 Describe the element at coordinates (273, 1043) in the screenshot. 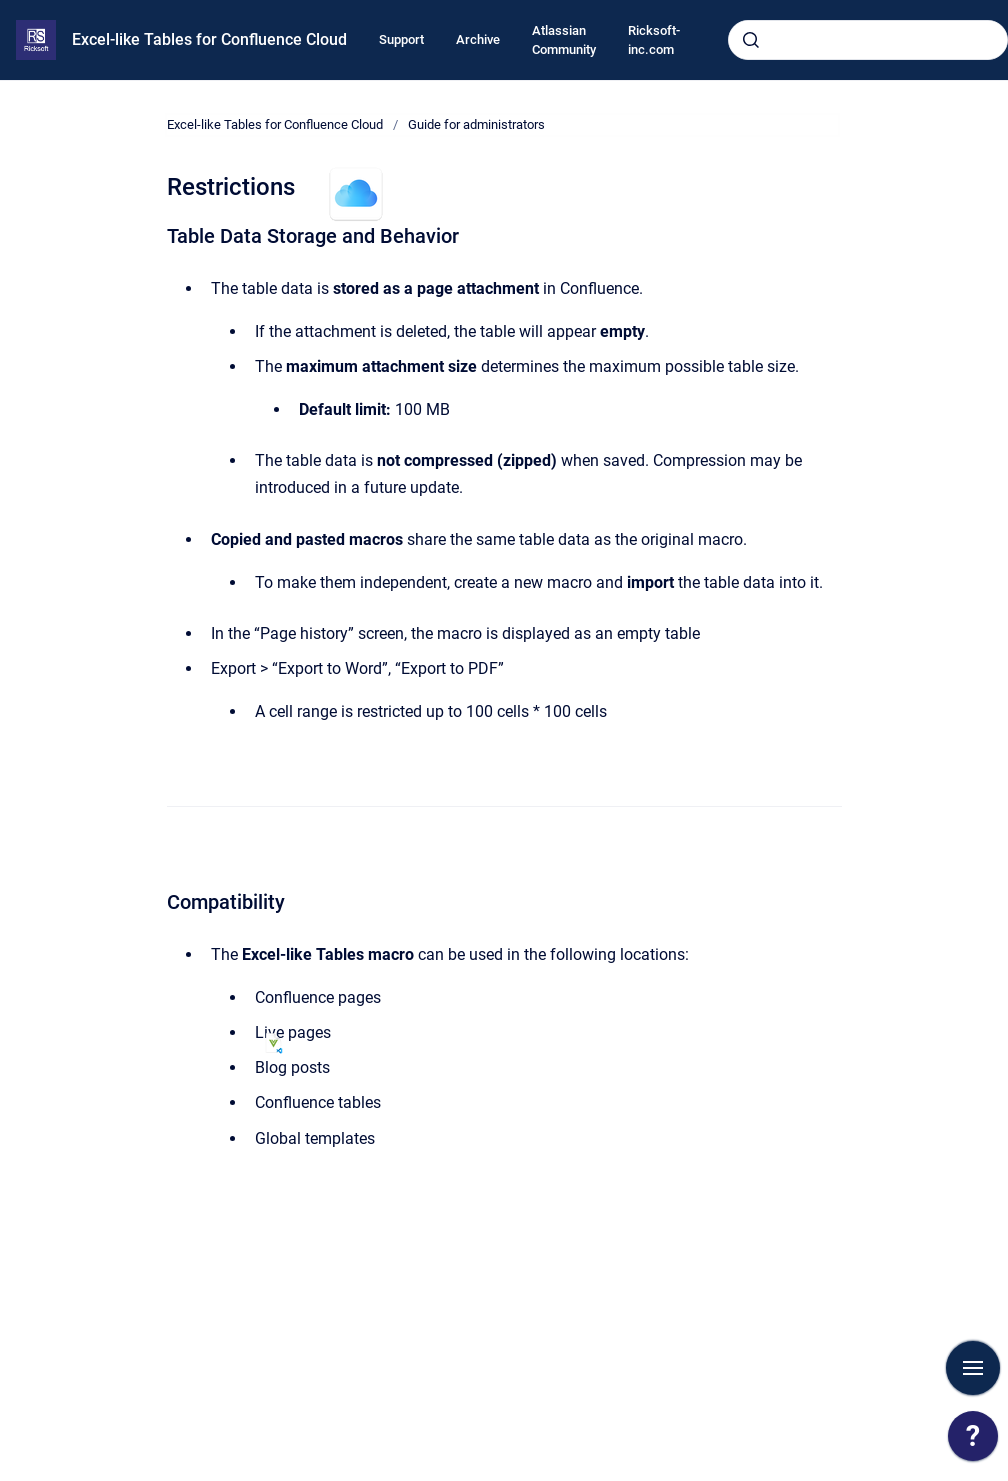

I see `open a Vue.js file in Visual Studio Code` at that location.